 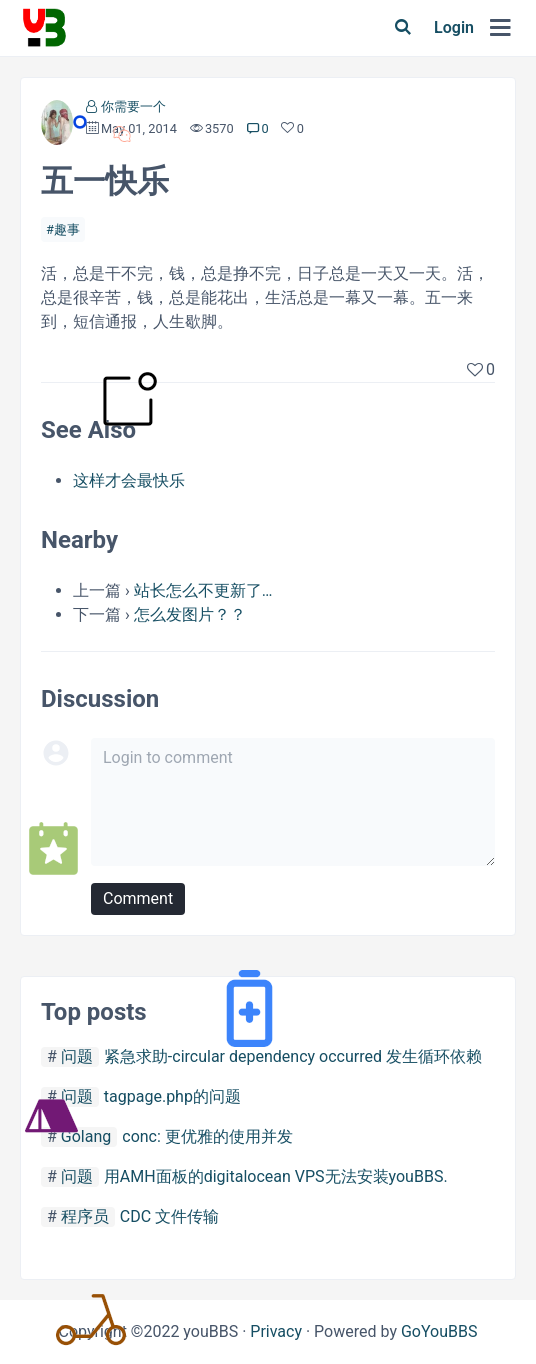 What do you see at coordinates (129, 400) in the screenshot?
I see `view notifications` at bounding box center [129, 400].